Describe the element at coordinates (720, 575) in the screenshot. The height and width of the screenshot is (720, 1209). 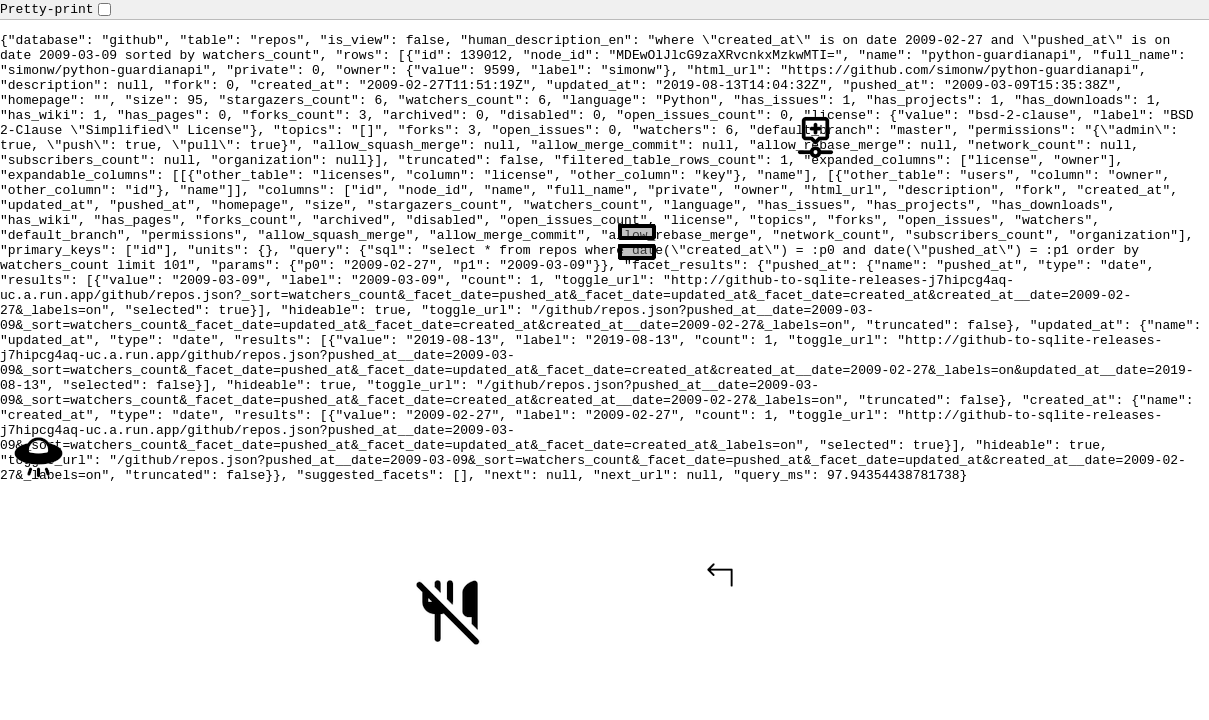
I see `go back to the previous screen` at that location.